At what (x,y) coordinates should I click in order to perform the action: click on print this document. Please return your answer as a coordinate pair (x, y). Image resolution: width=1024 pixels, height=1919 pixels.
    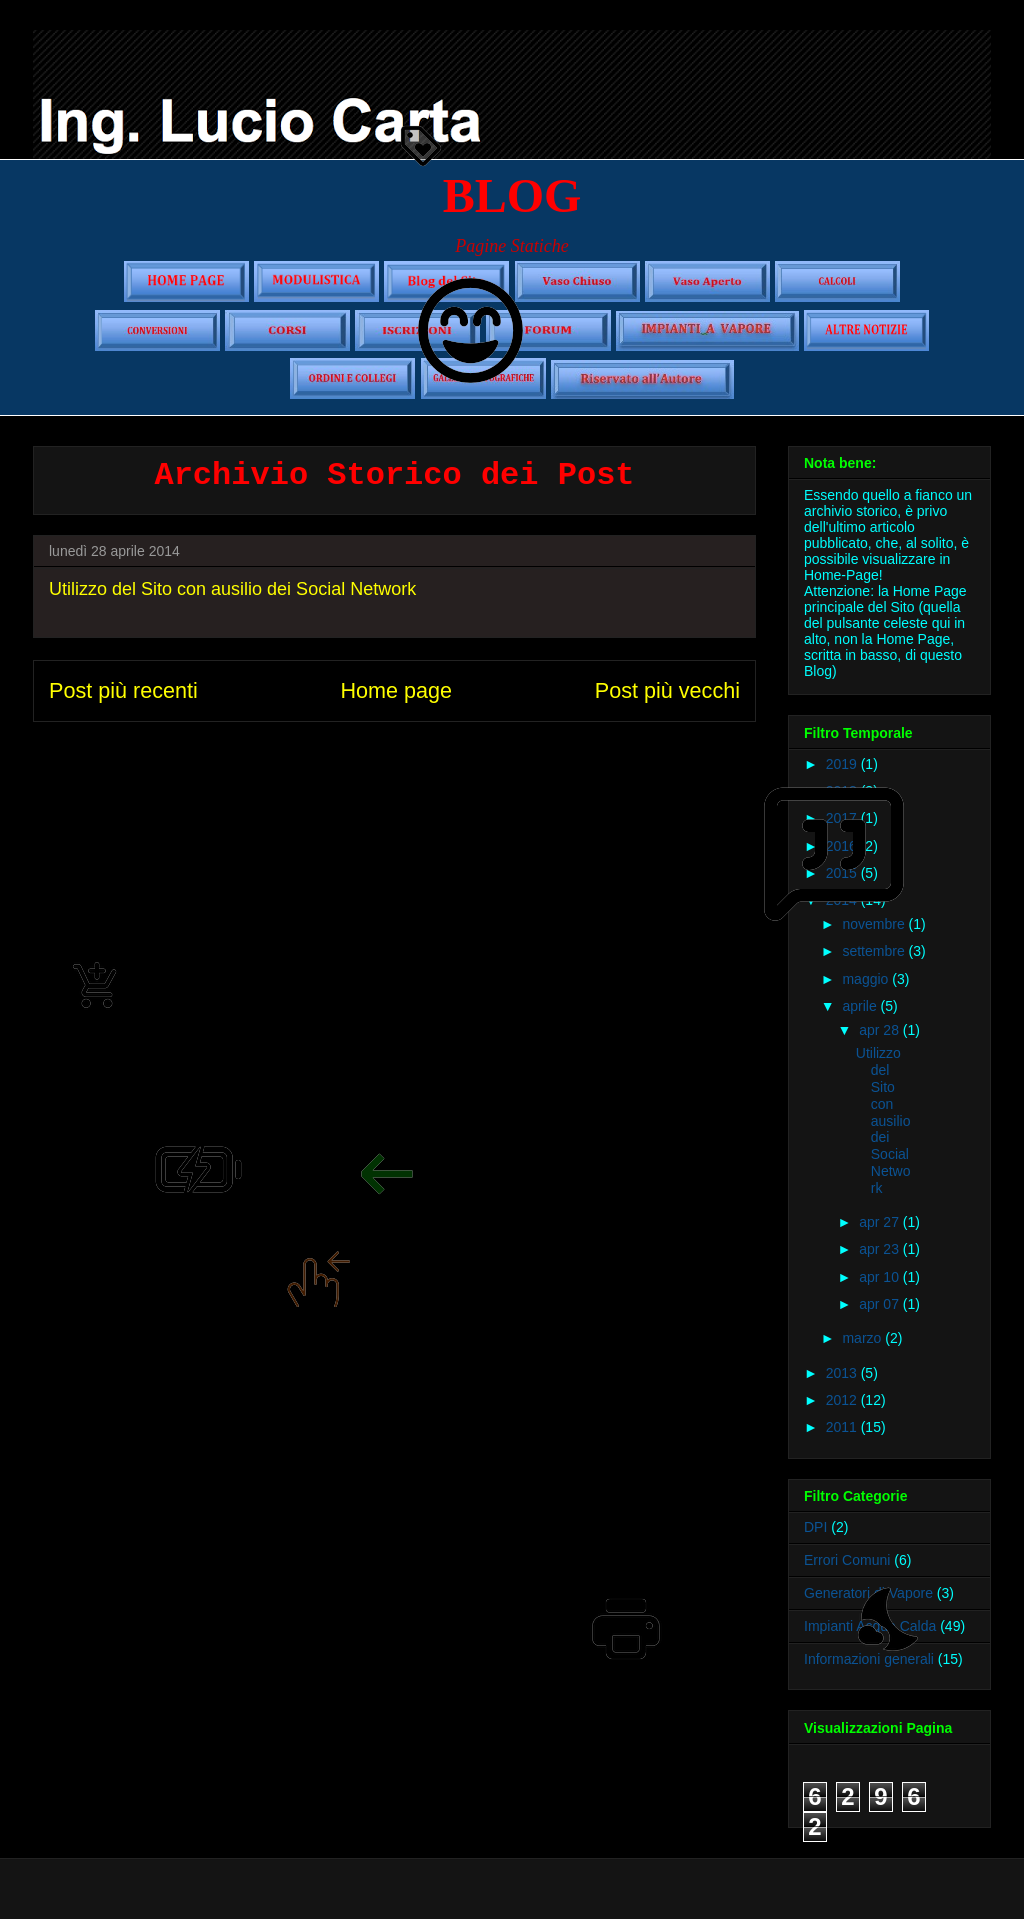
    Looking at the image, I should click on (626, 1629).